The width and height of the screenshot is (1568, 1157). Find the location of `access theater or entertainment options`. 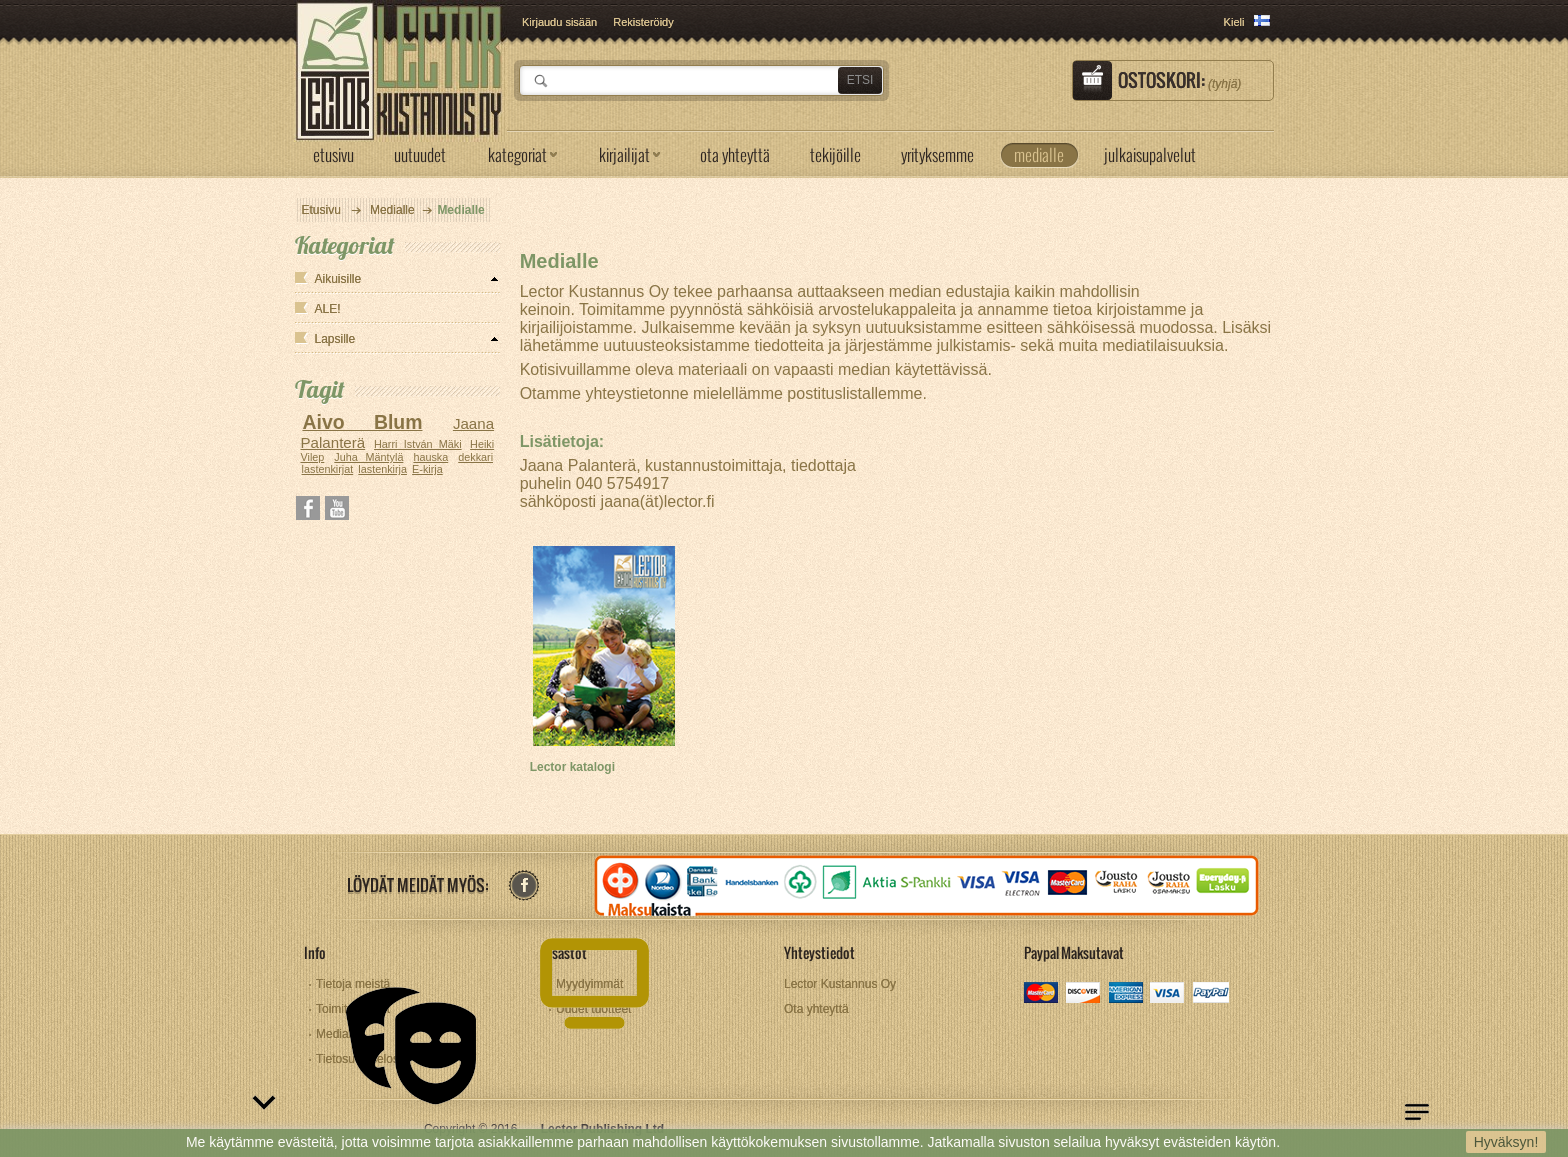

access theater or entertainment options is located at coordinates (413, 1046).